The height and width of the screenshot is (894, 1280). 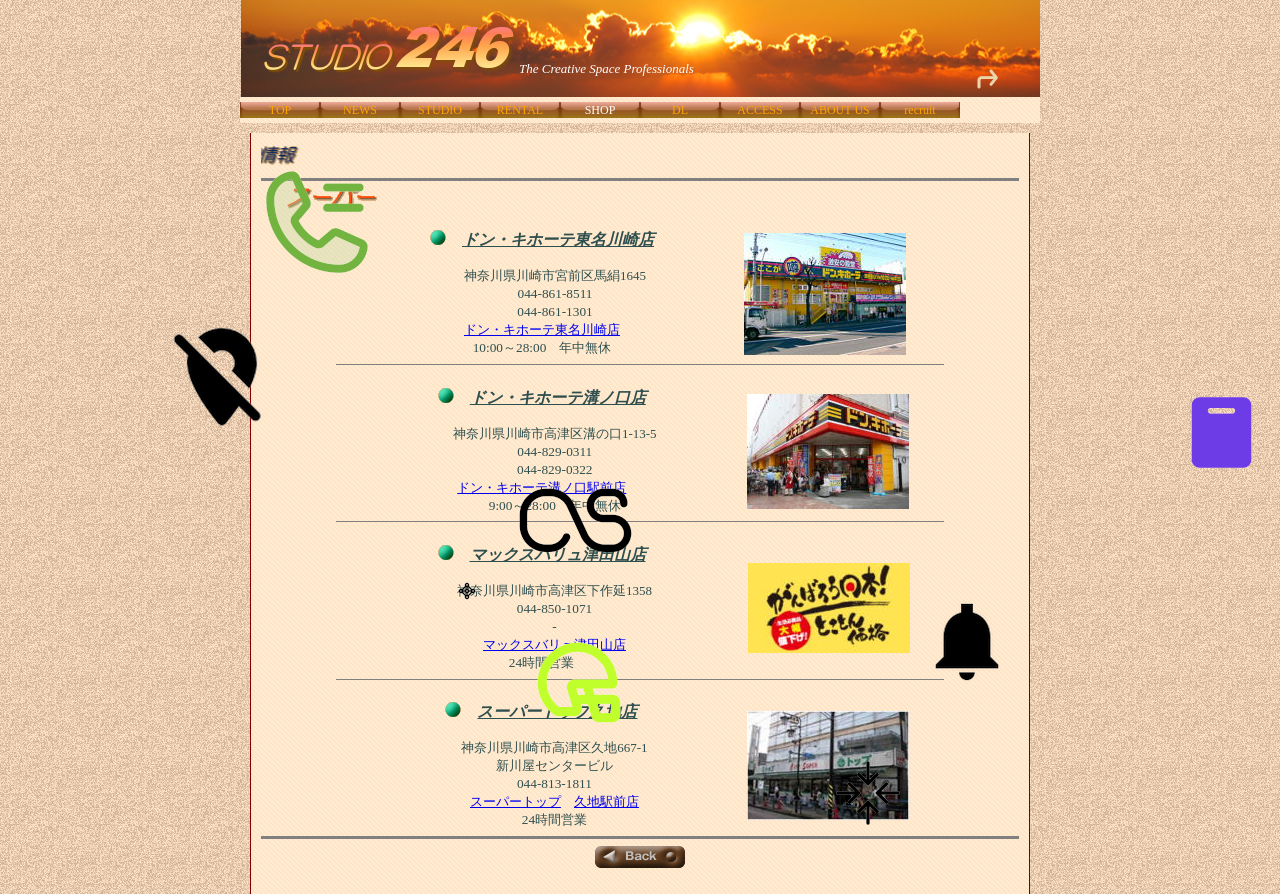 What do you see at coordinates (222, 378) in the screenshot?
I see `disable location services` at bounding box center [222, 378].